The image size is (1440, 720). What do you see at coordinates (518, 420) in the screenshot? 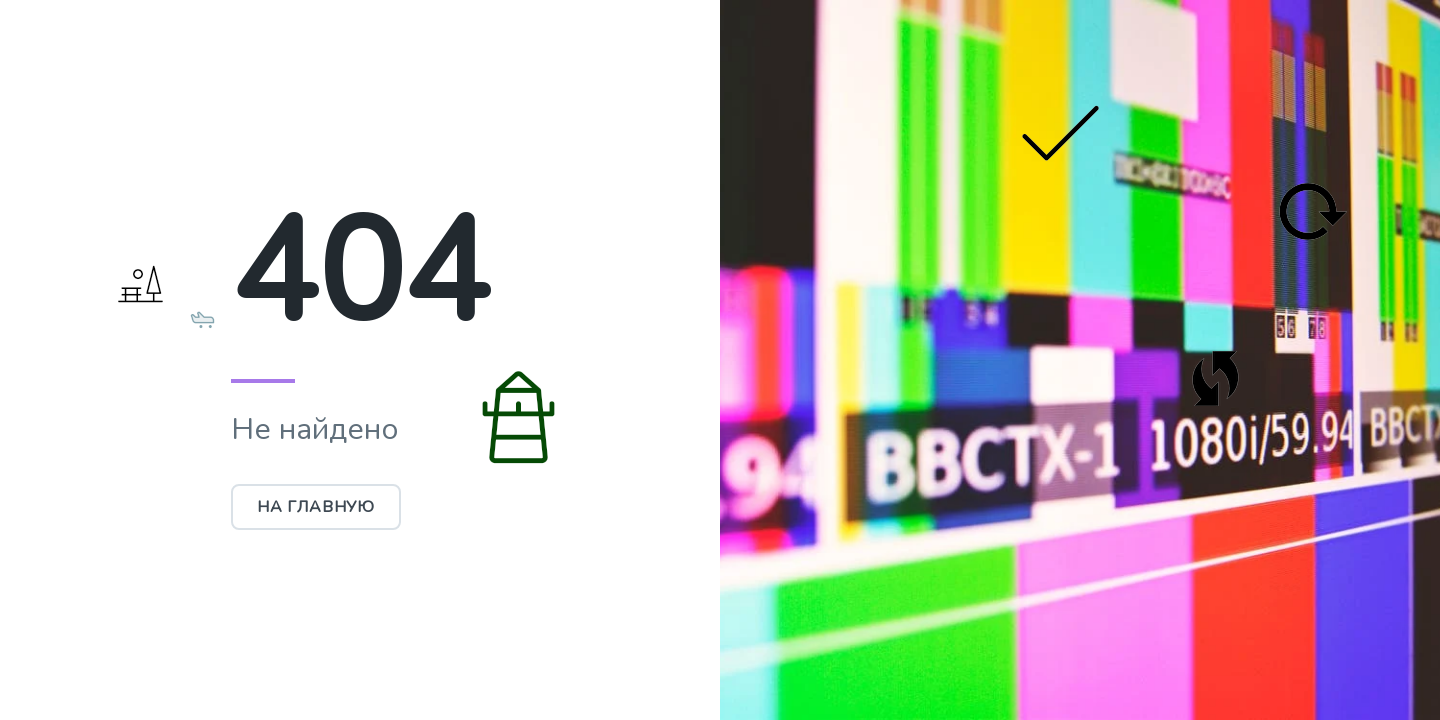
I see `access website accessibility or SEO audit tools` at bounding box center [518, 420].